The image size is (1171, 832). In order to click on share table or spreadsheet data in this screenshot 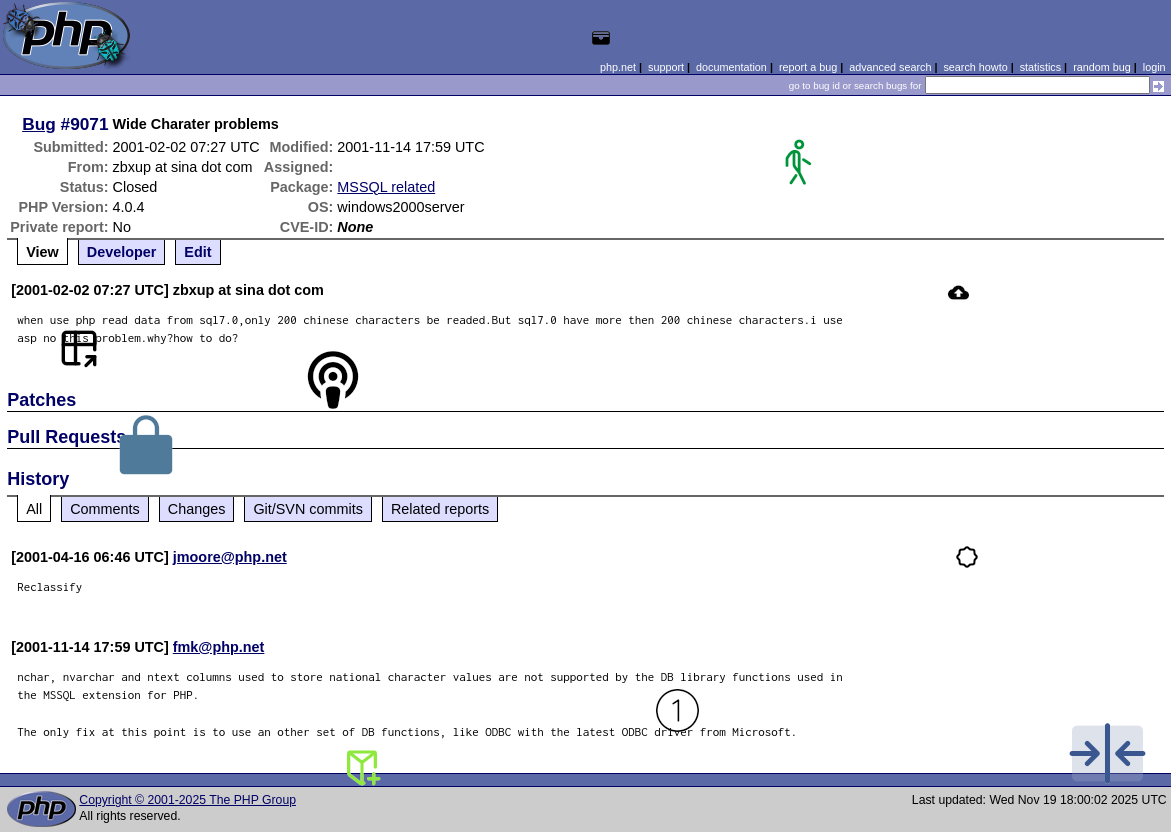, I will do `click(79, 348)`.